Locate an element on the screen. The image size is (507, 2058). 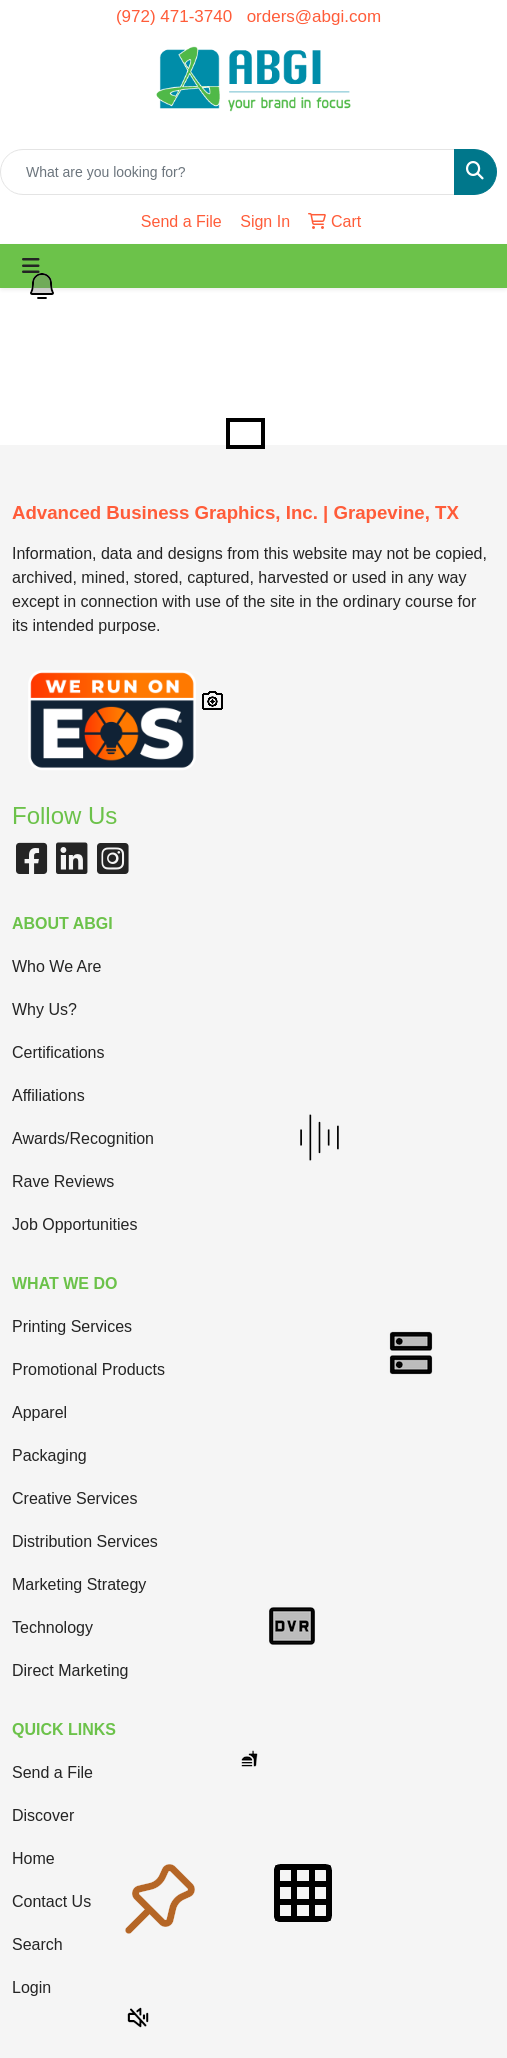
enhance or improve photo quality is located at coordinates (212, 700).